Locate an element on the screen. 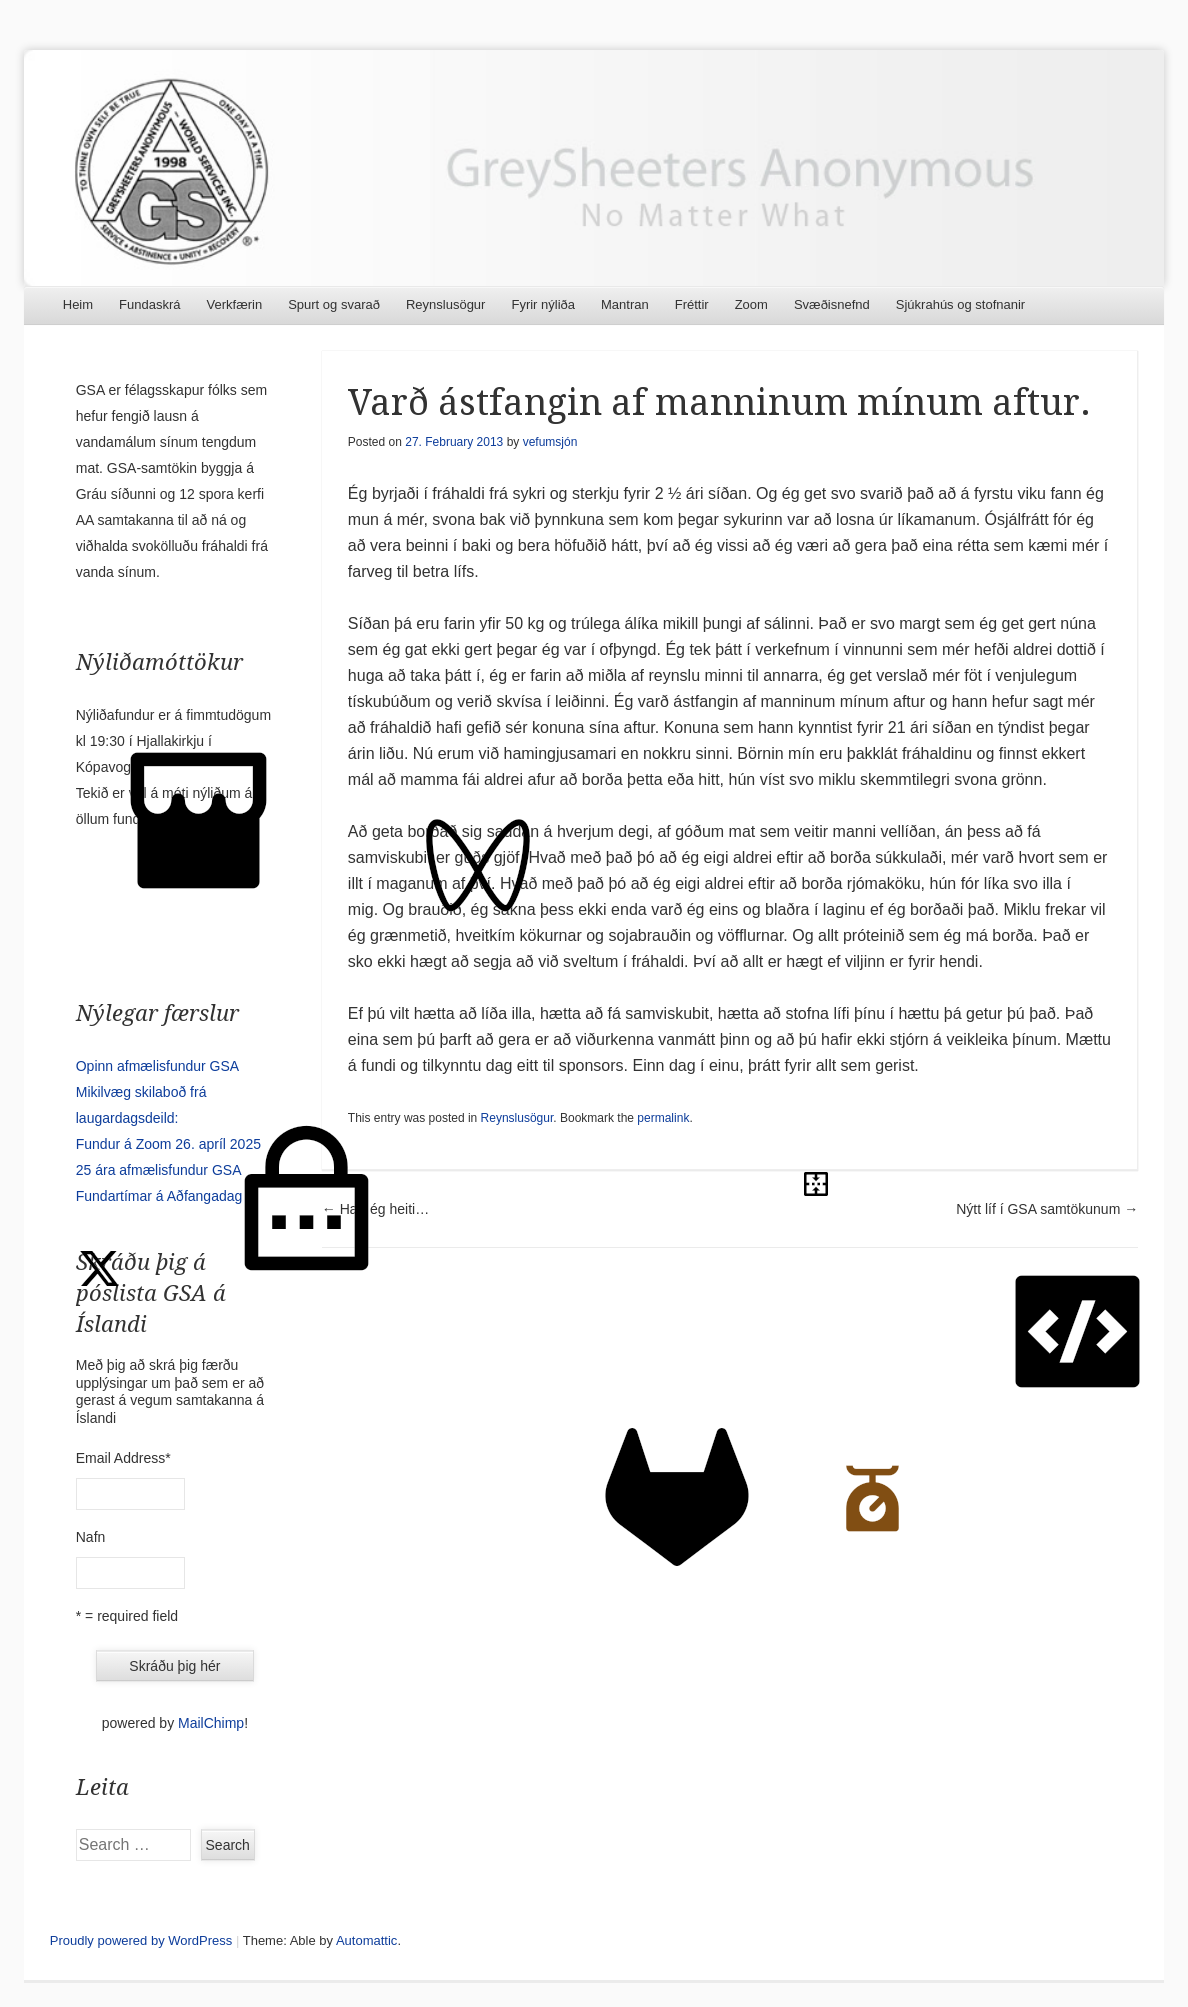  access the online store or marketplace is located at coordinates (198, 820).